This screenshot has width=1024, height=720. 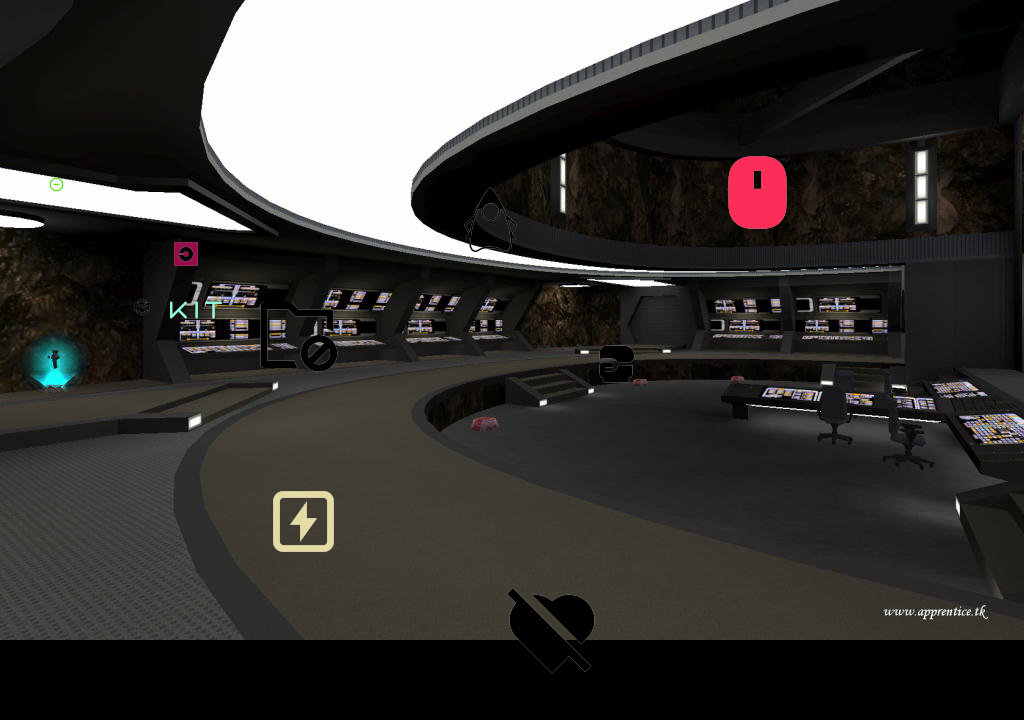 I want to click on locate nearby AED (automated external defibrillator), so click(x=303, y=521).